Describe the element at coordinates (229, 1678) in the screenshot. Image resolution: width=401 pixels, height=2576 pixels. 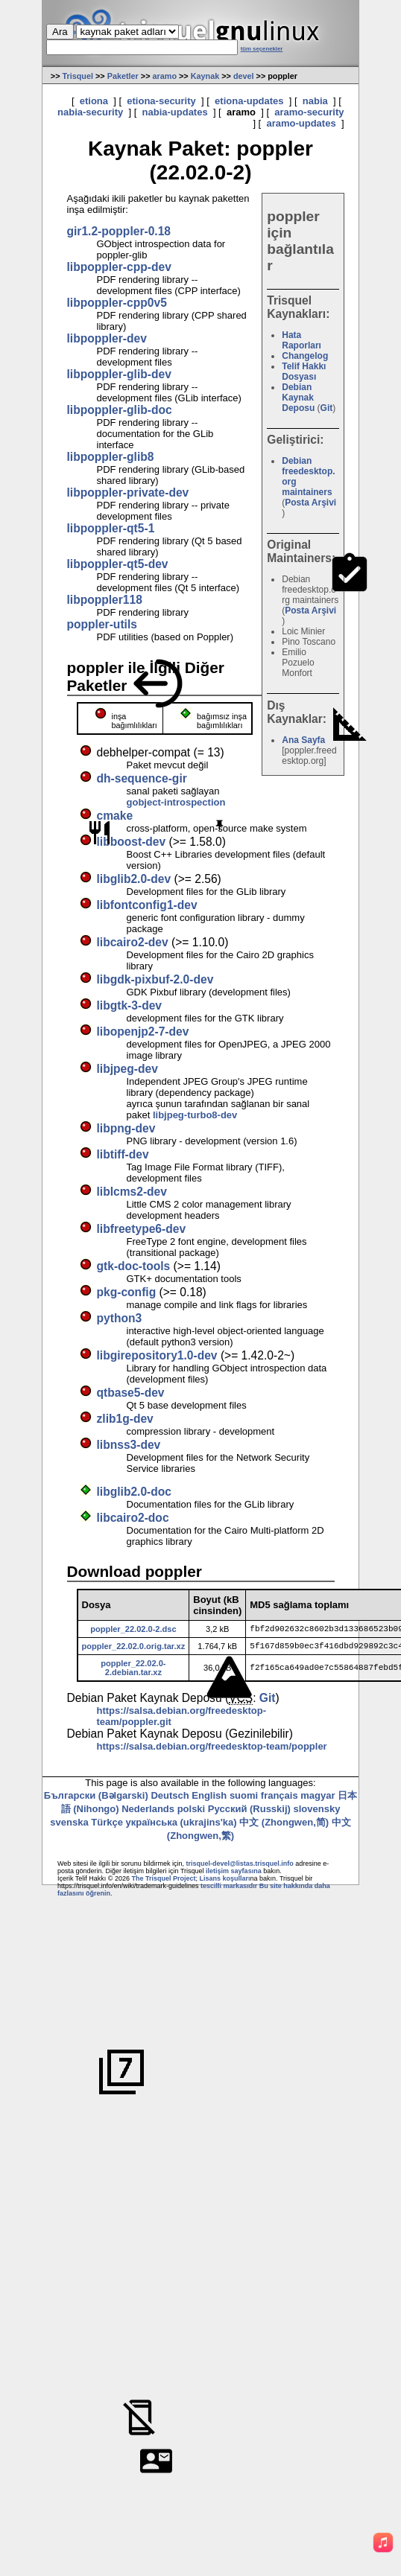
I see `view outdoor or nature-related content` at that location.